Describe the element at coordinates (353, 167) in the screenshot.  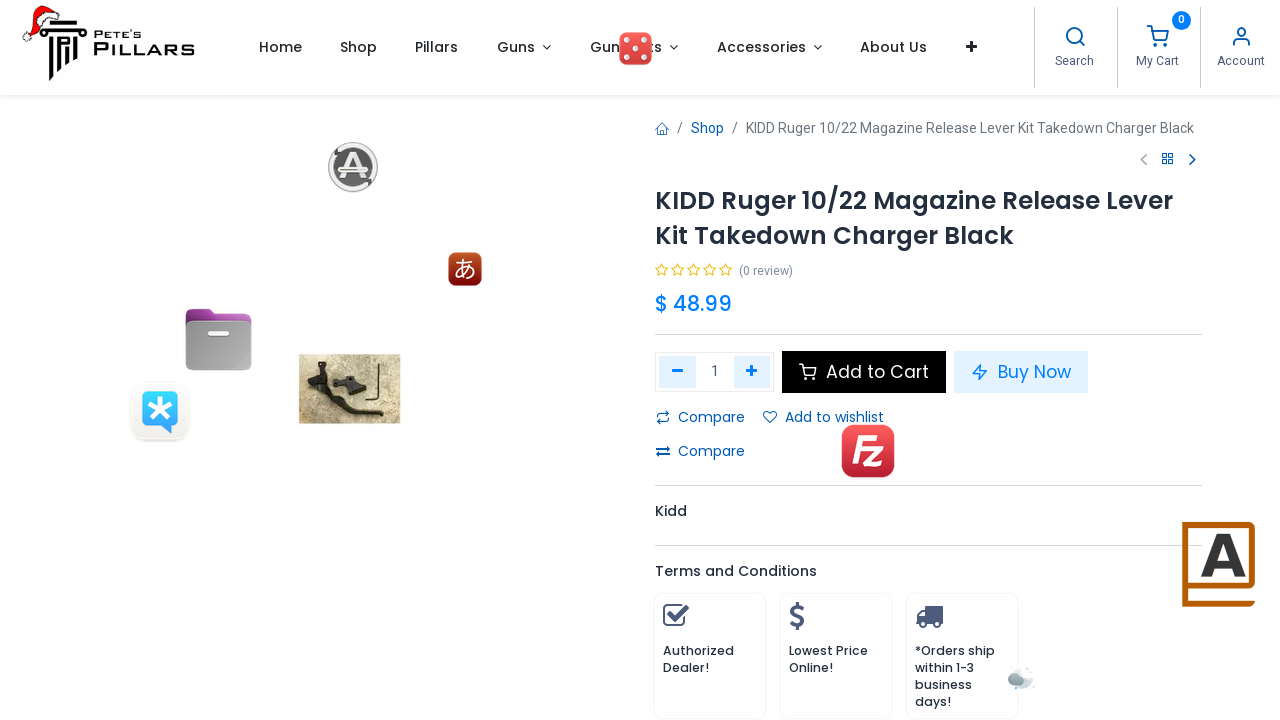
I see `open the software update manager` at that location.